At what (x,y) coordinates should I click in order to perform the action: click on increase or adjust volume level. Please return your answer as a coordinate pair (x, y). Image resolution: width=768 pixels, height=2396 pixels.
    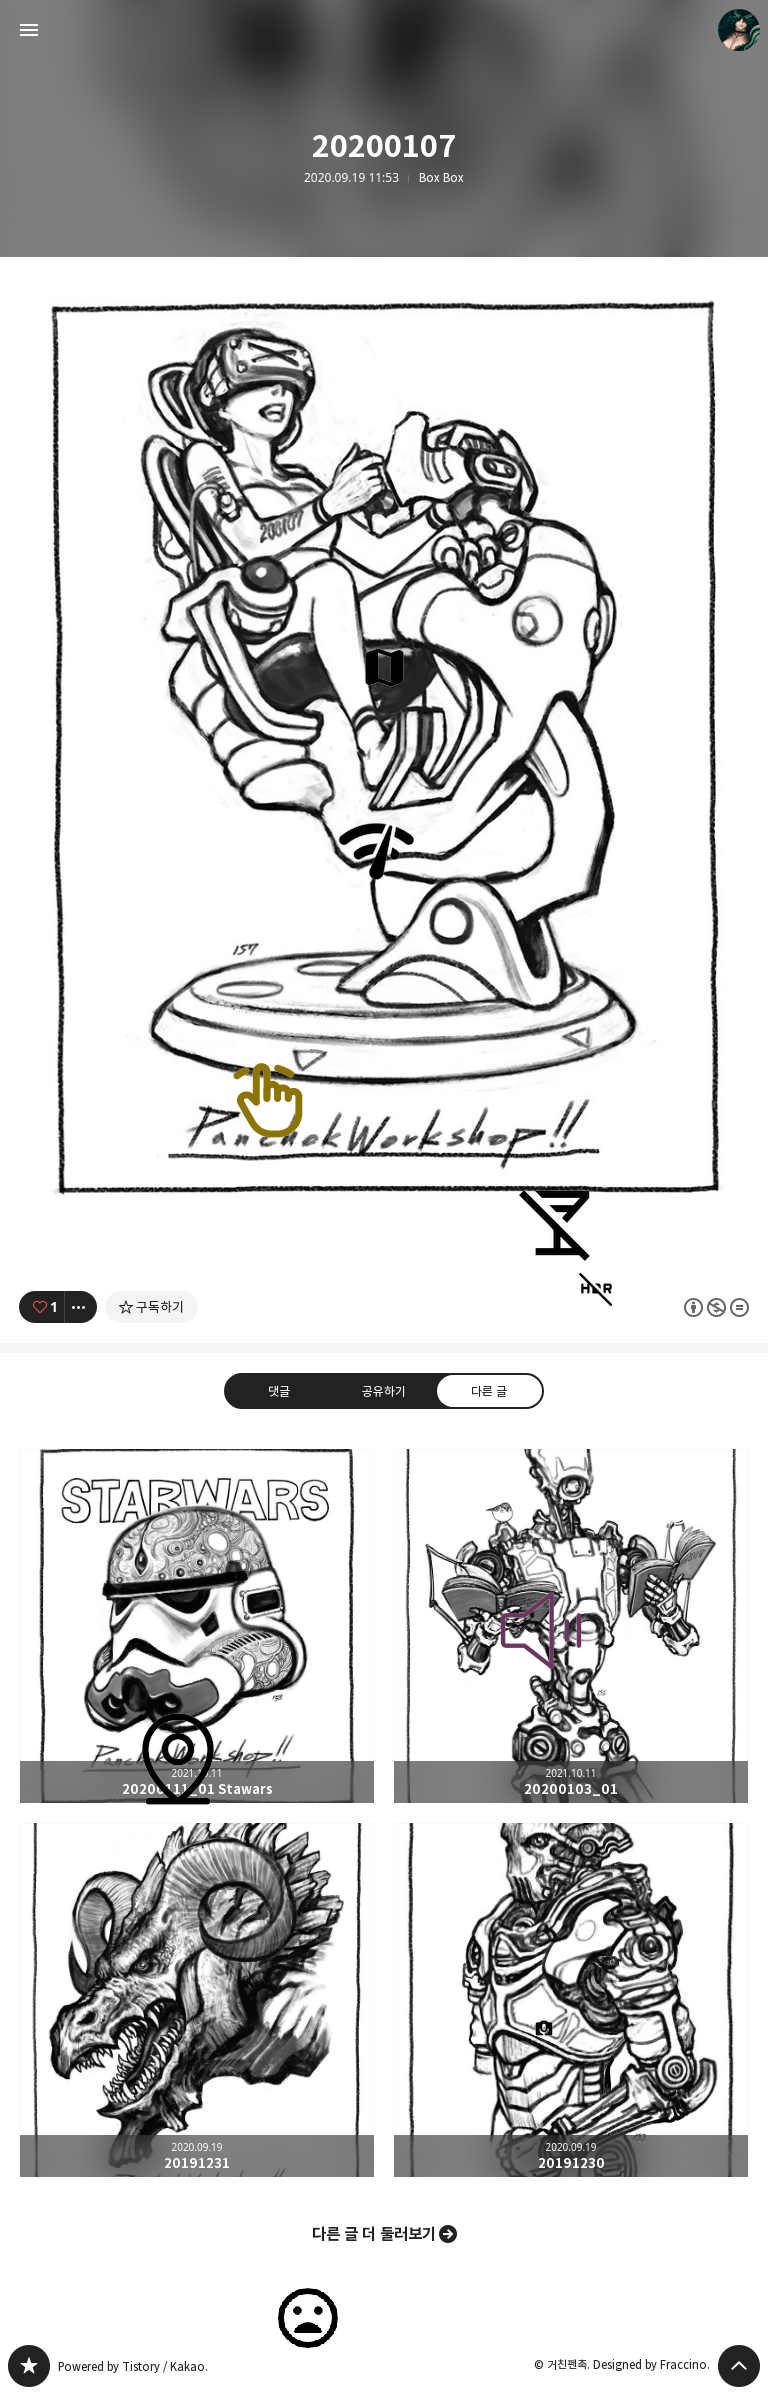
    Looking at the image, I should click on (539, 1630).